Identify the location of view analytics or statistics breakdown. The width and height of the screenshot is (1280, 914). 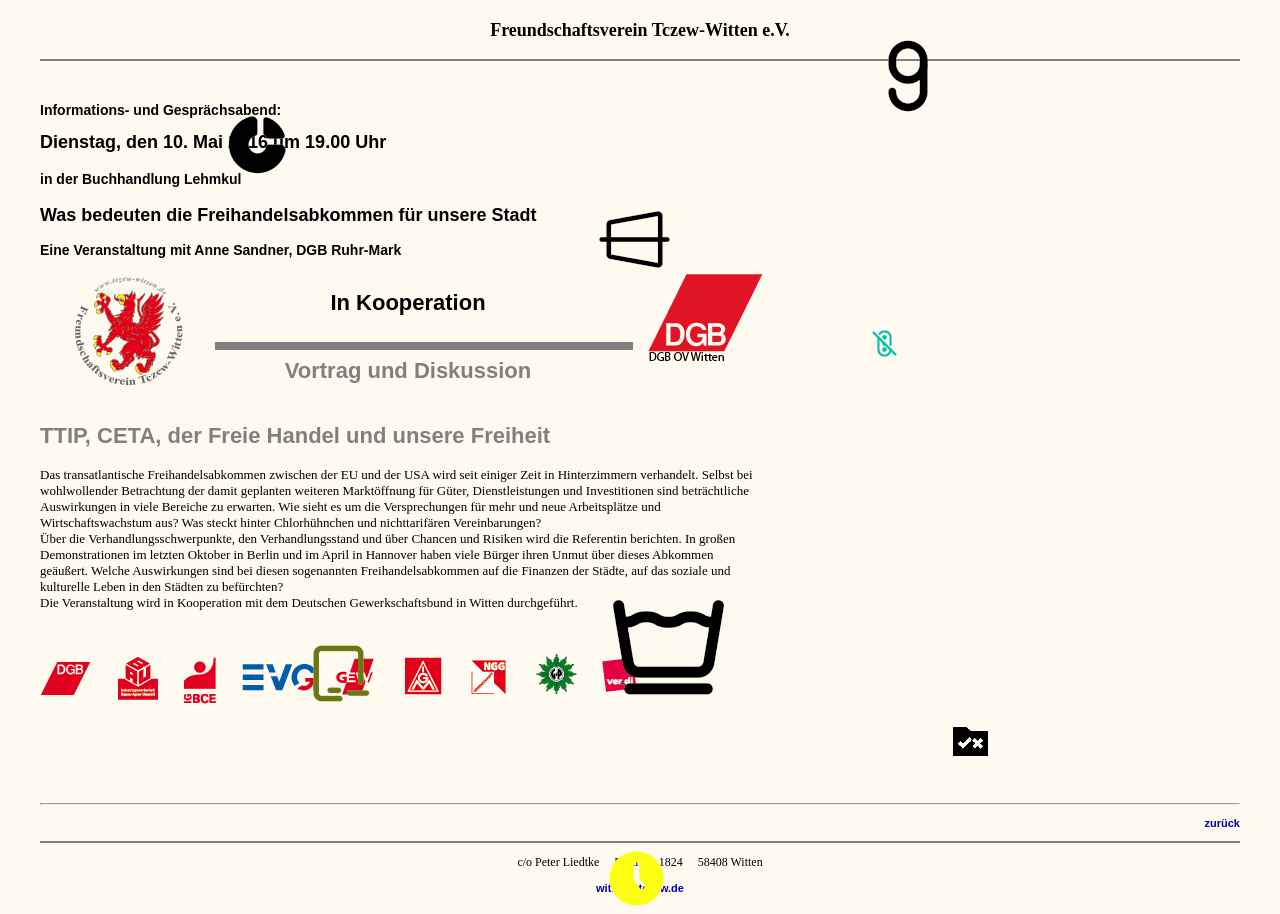
(257, 144).